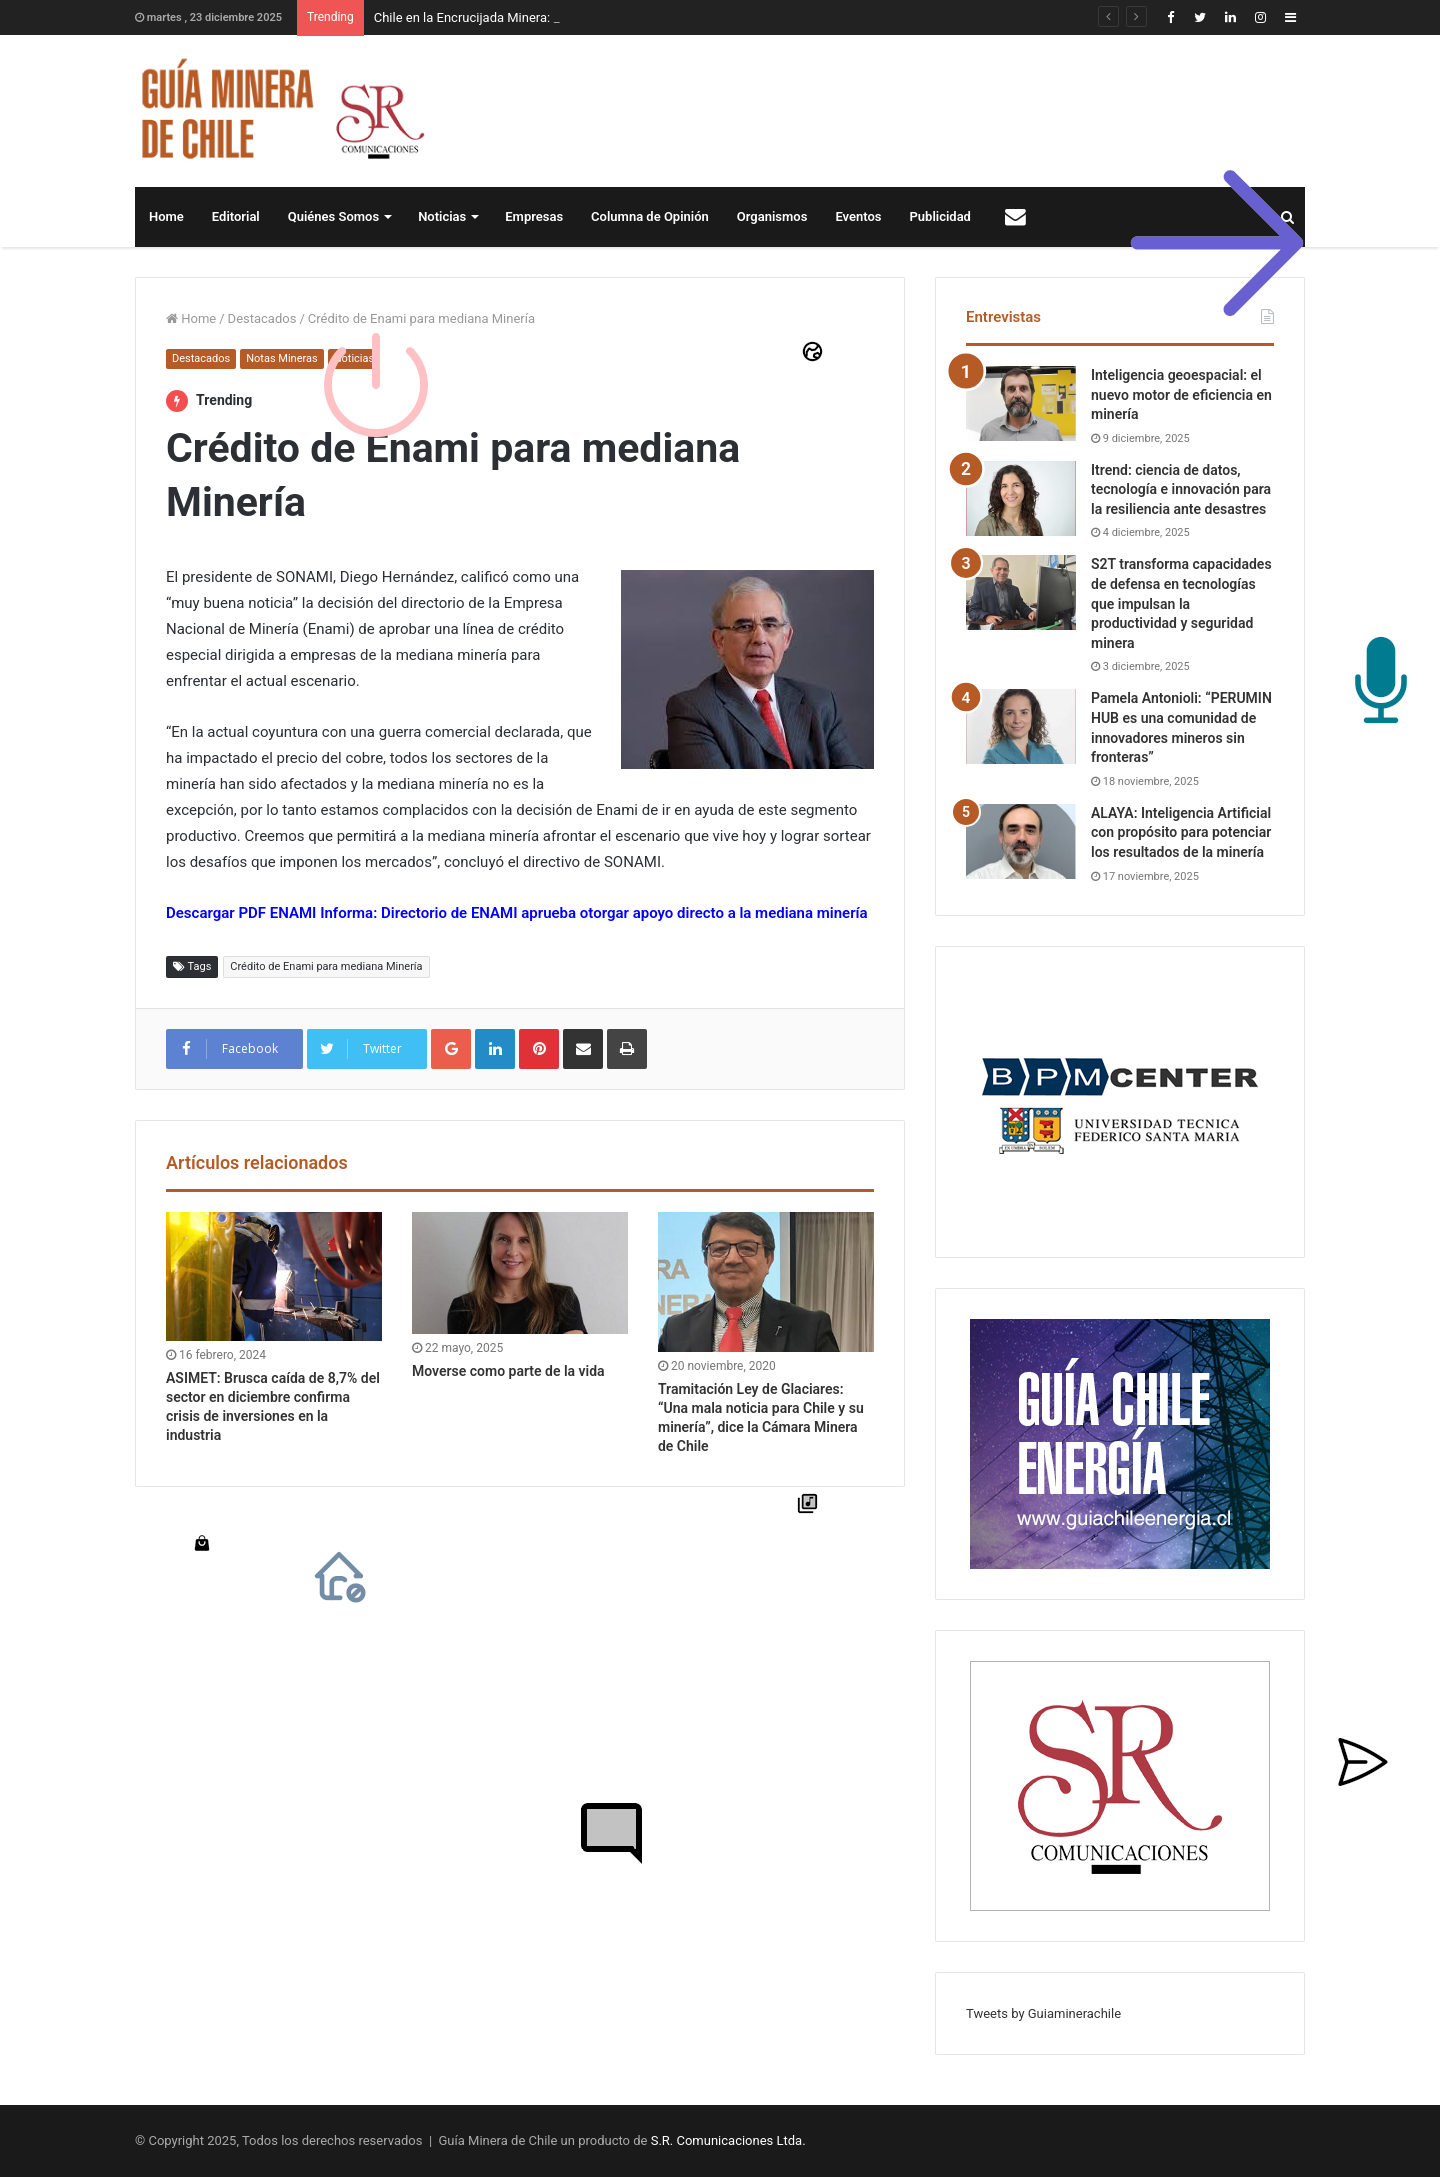  I want to click on send a message, so click(1362, 1762).